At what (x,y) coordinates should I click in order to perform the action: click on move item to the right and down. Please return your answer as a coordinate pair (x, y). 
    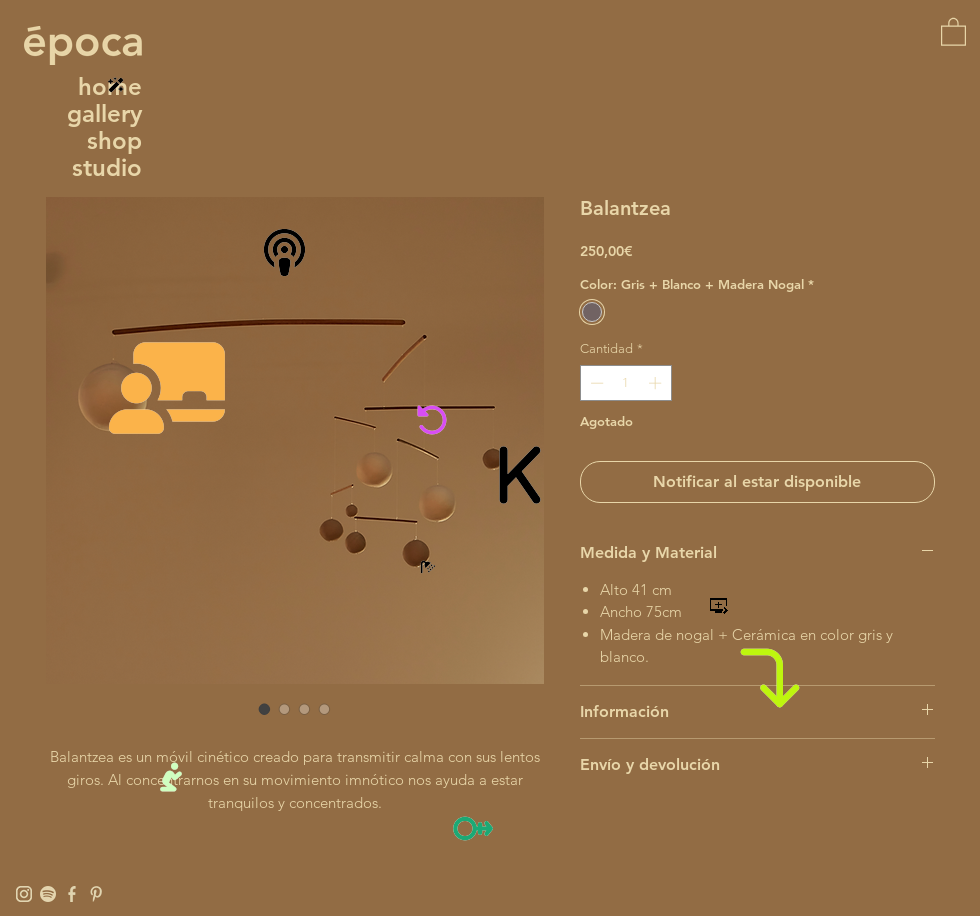
    Looking at the image, I should click on (770, 678).